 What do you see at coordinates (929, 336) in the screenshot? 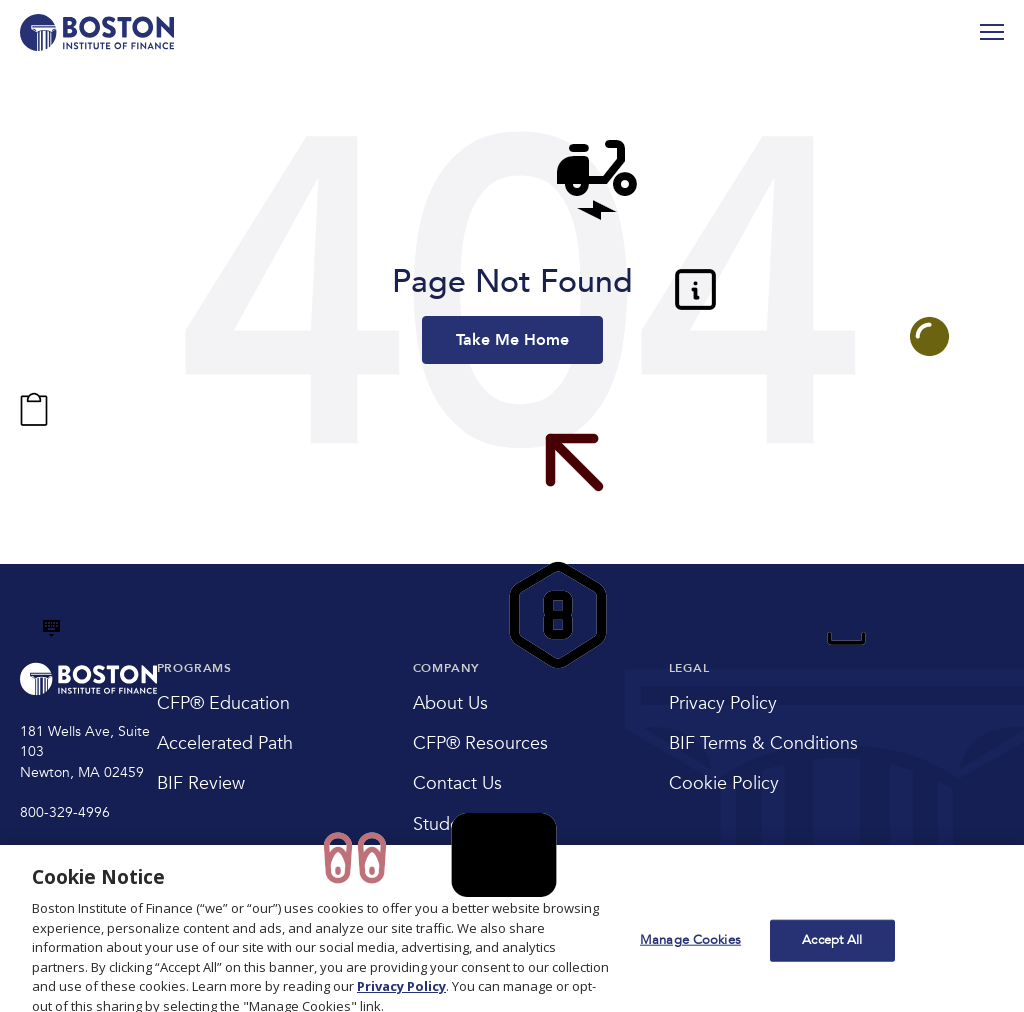
I see `apply inner shadow effect to top-left corner` at bounding box center [929, 336].